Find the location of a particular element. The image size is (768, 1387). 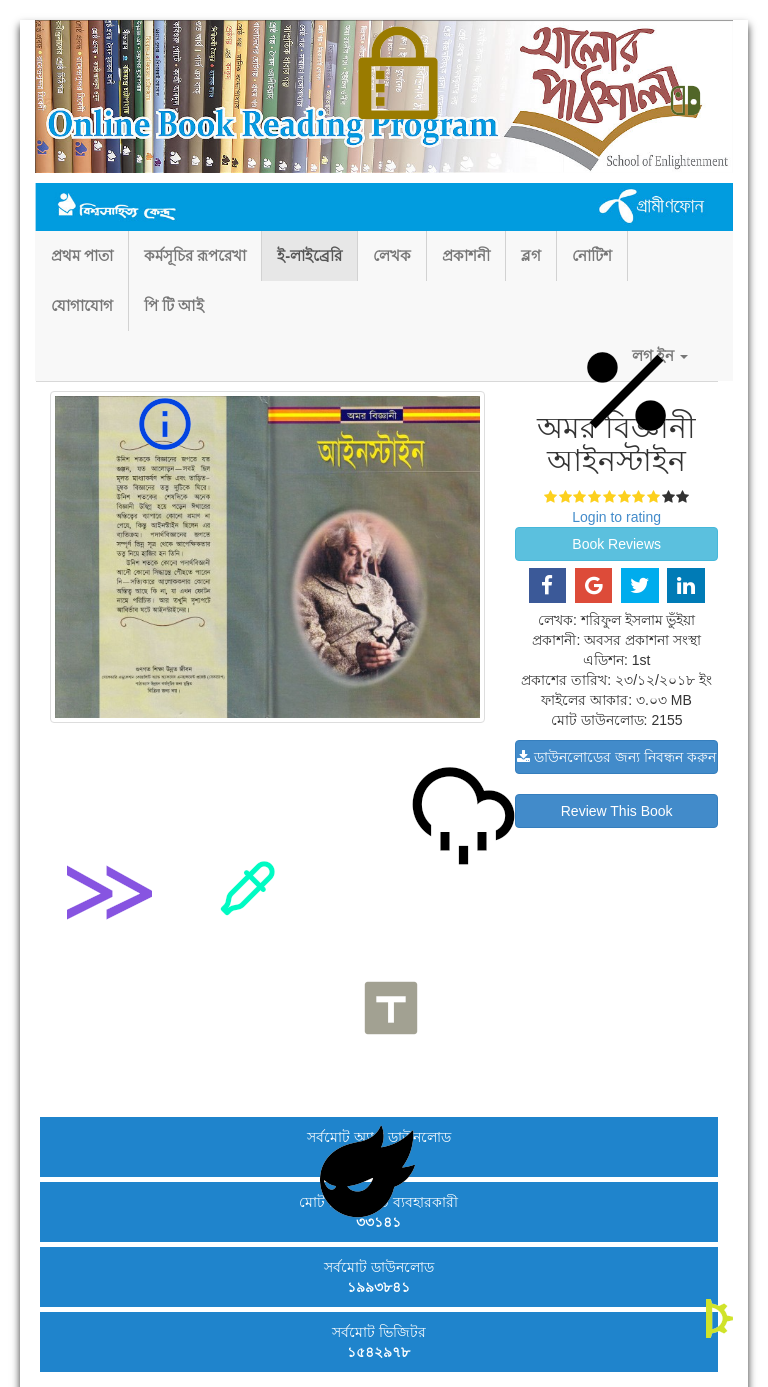

nintendo switch app or related service is located at coordinates (685, 100).